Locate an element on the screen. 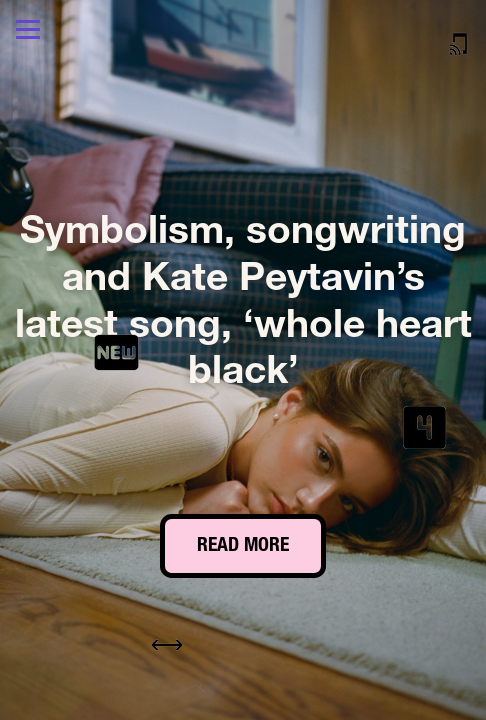 This screenshot has height=720, width=486. select filter or preset number 4 is located at coordinates (424, 427).